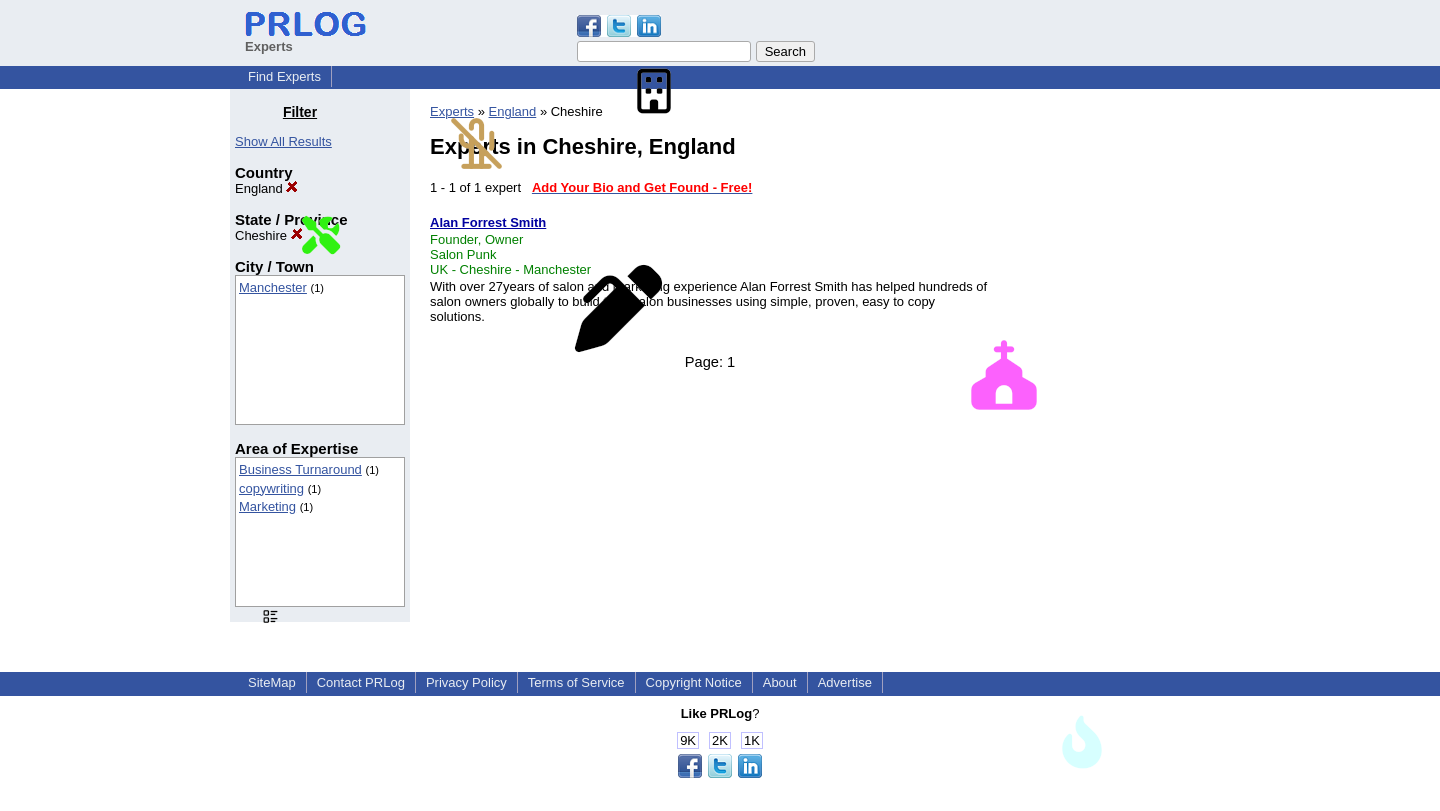 The height and width of the screenshot is (811, 1440). Describe the element at coordinates (654, 91) in the screenshot. I see `view building or office location` at that location.